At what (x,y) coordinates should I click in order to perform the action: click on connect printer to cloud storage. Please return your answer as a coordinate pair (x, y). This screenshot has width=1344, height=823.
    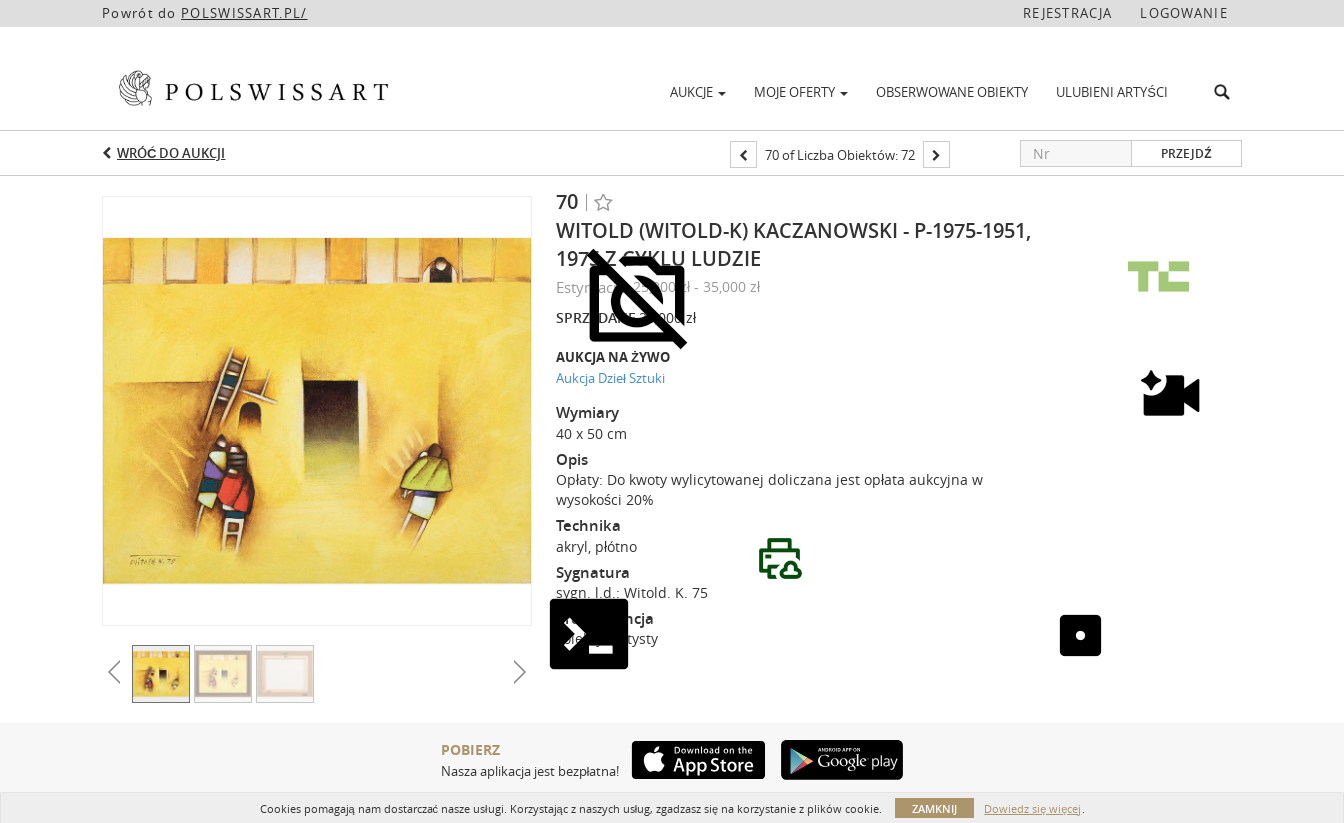
    Looking at the image, I should click on (779, 558).